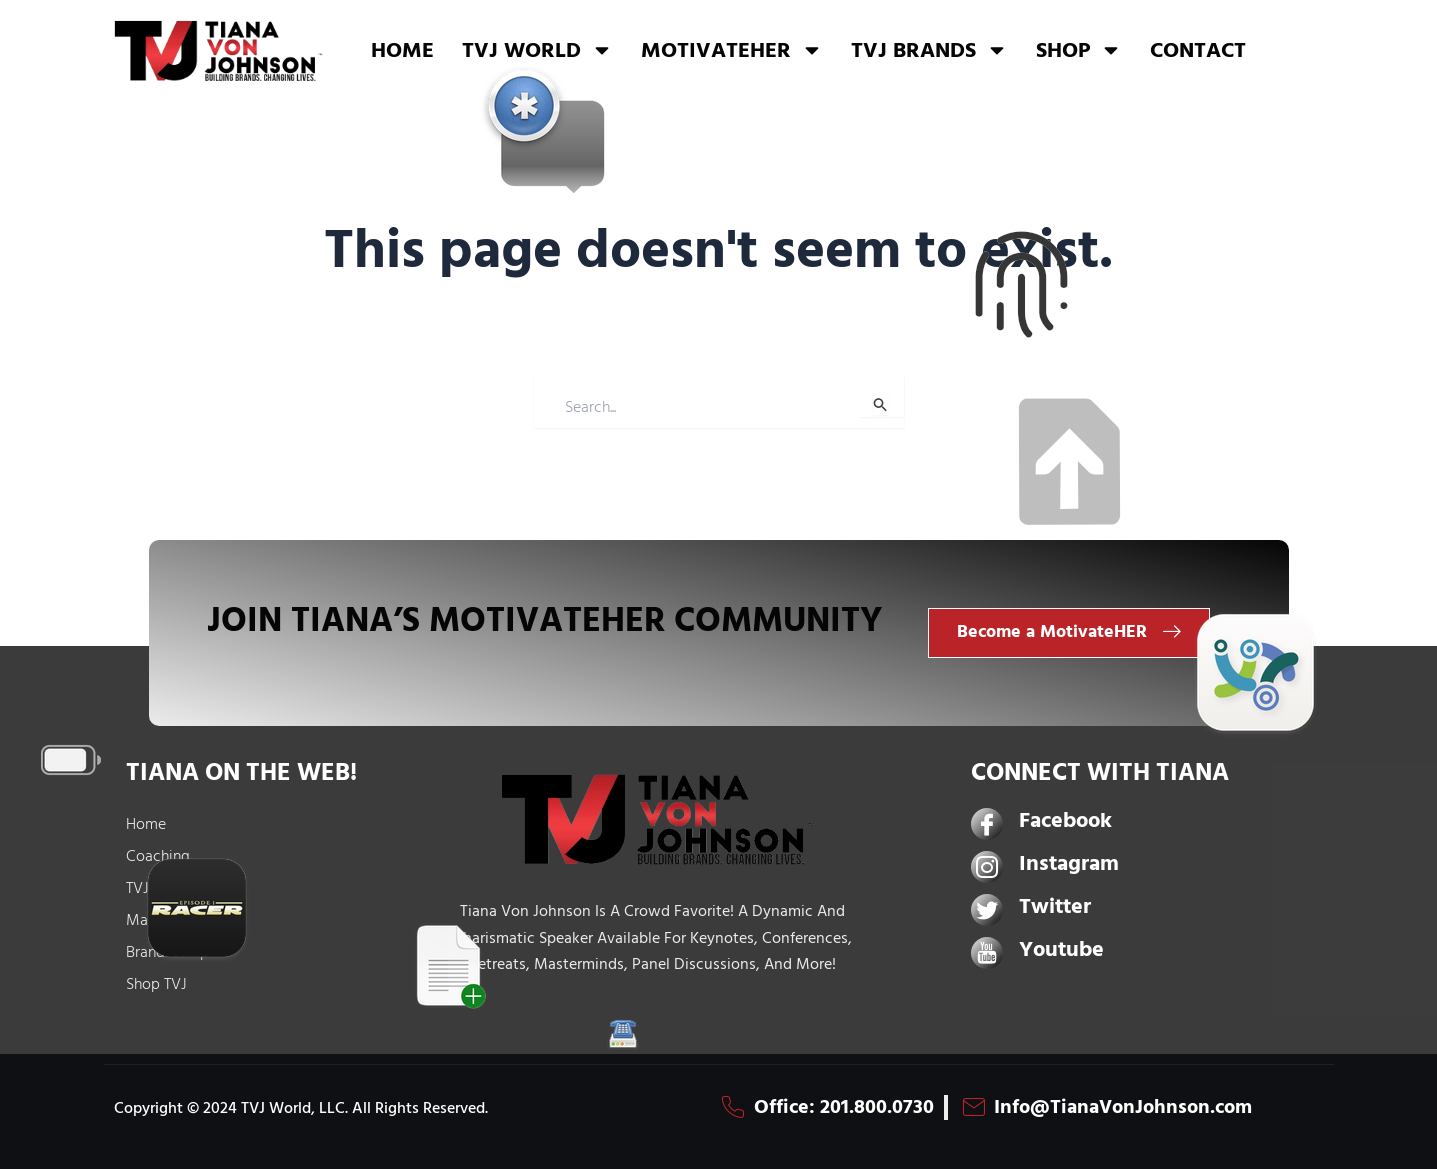  What do you see at coordinates (448, 965) in the screenshot?
I see `create a new text document` at bounding box center [448, 965].